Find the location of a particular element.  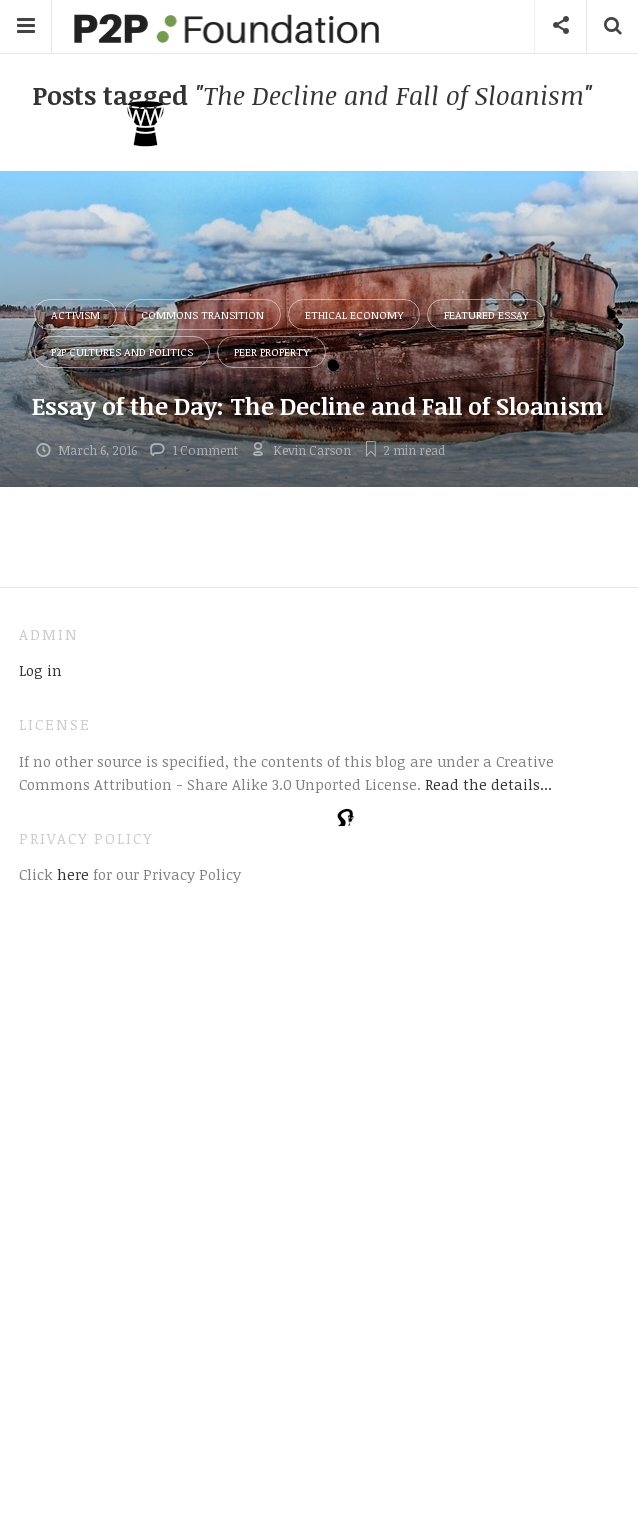

select djembe or african drum instrument is located at coordinates (145, 122).